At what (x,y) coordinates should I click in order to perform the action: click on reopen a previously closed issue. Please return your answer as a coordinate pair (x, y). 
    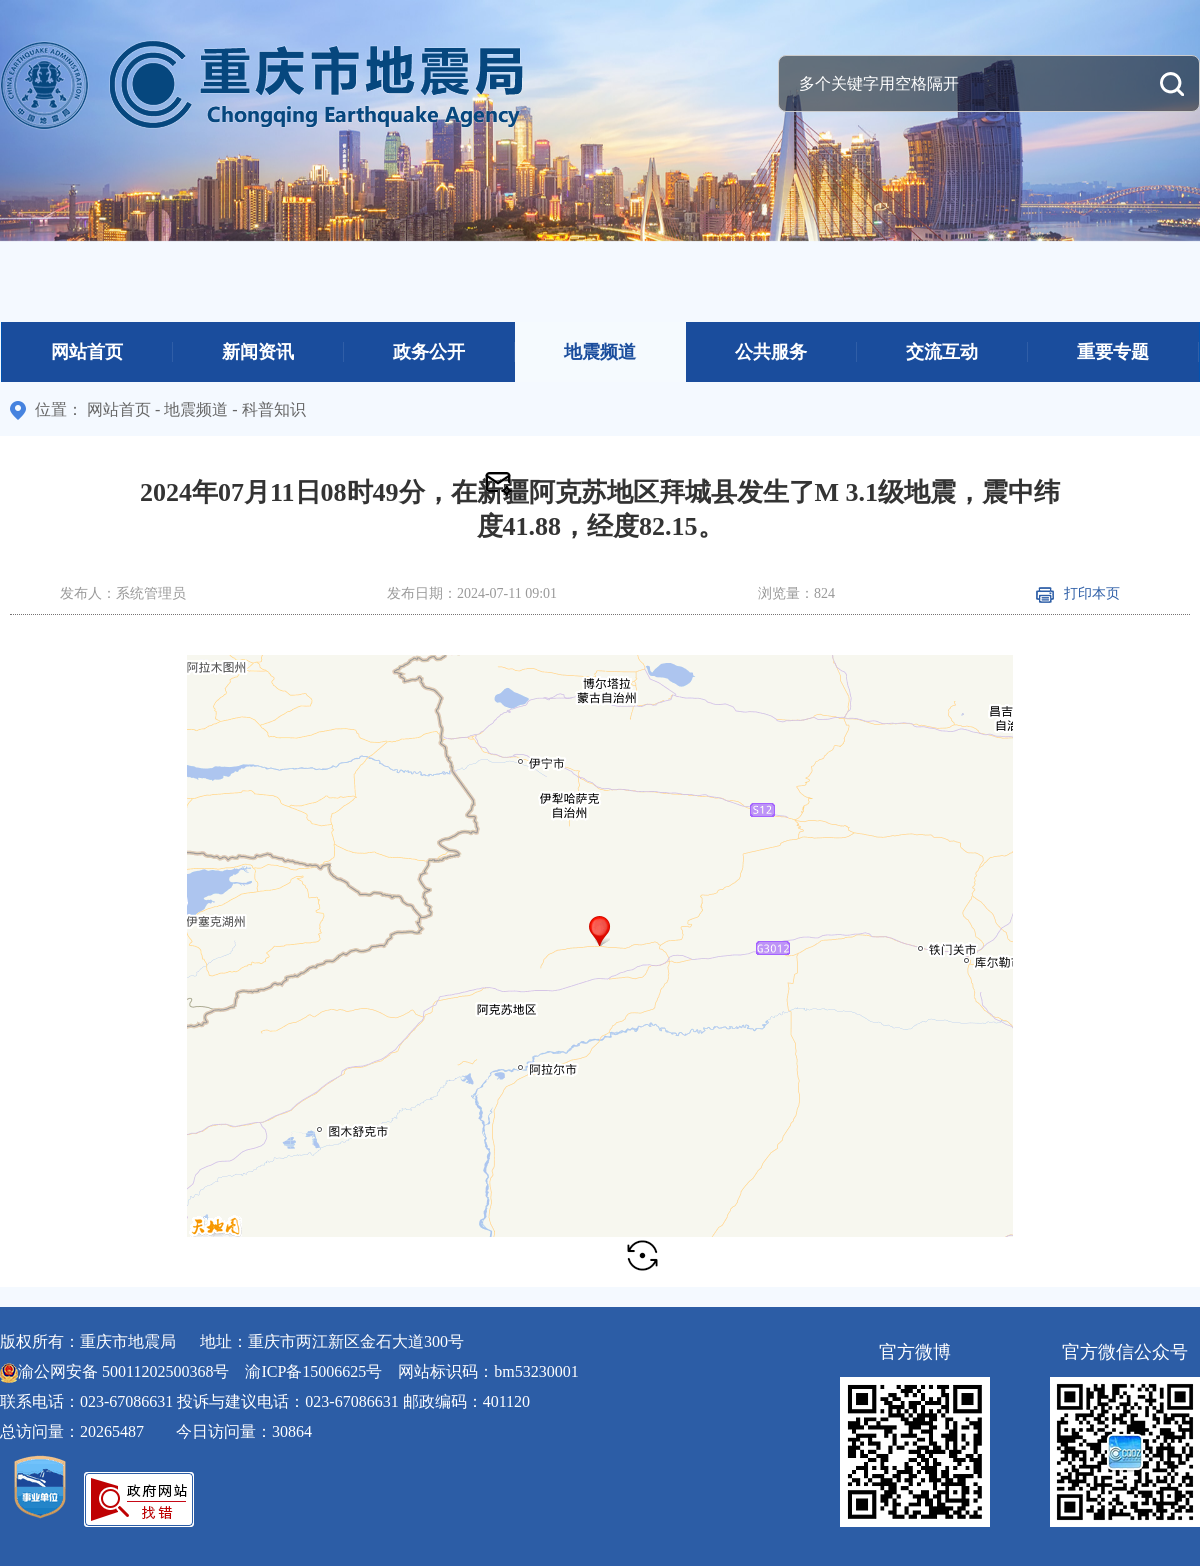
    Looking at the image, I should click on (642, 1255).